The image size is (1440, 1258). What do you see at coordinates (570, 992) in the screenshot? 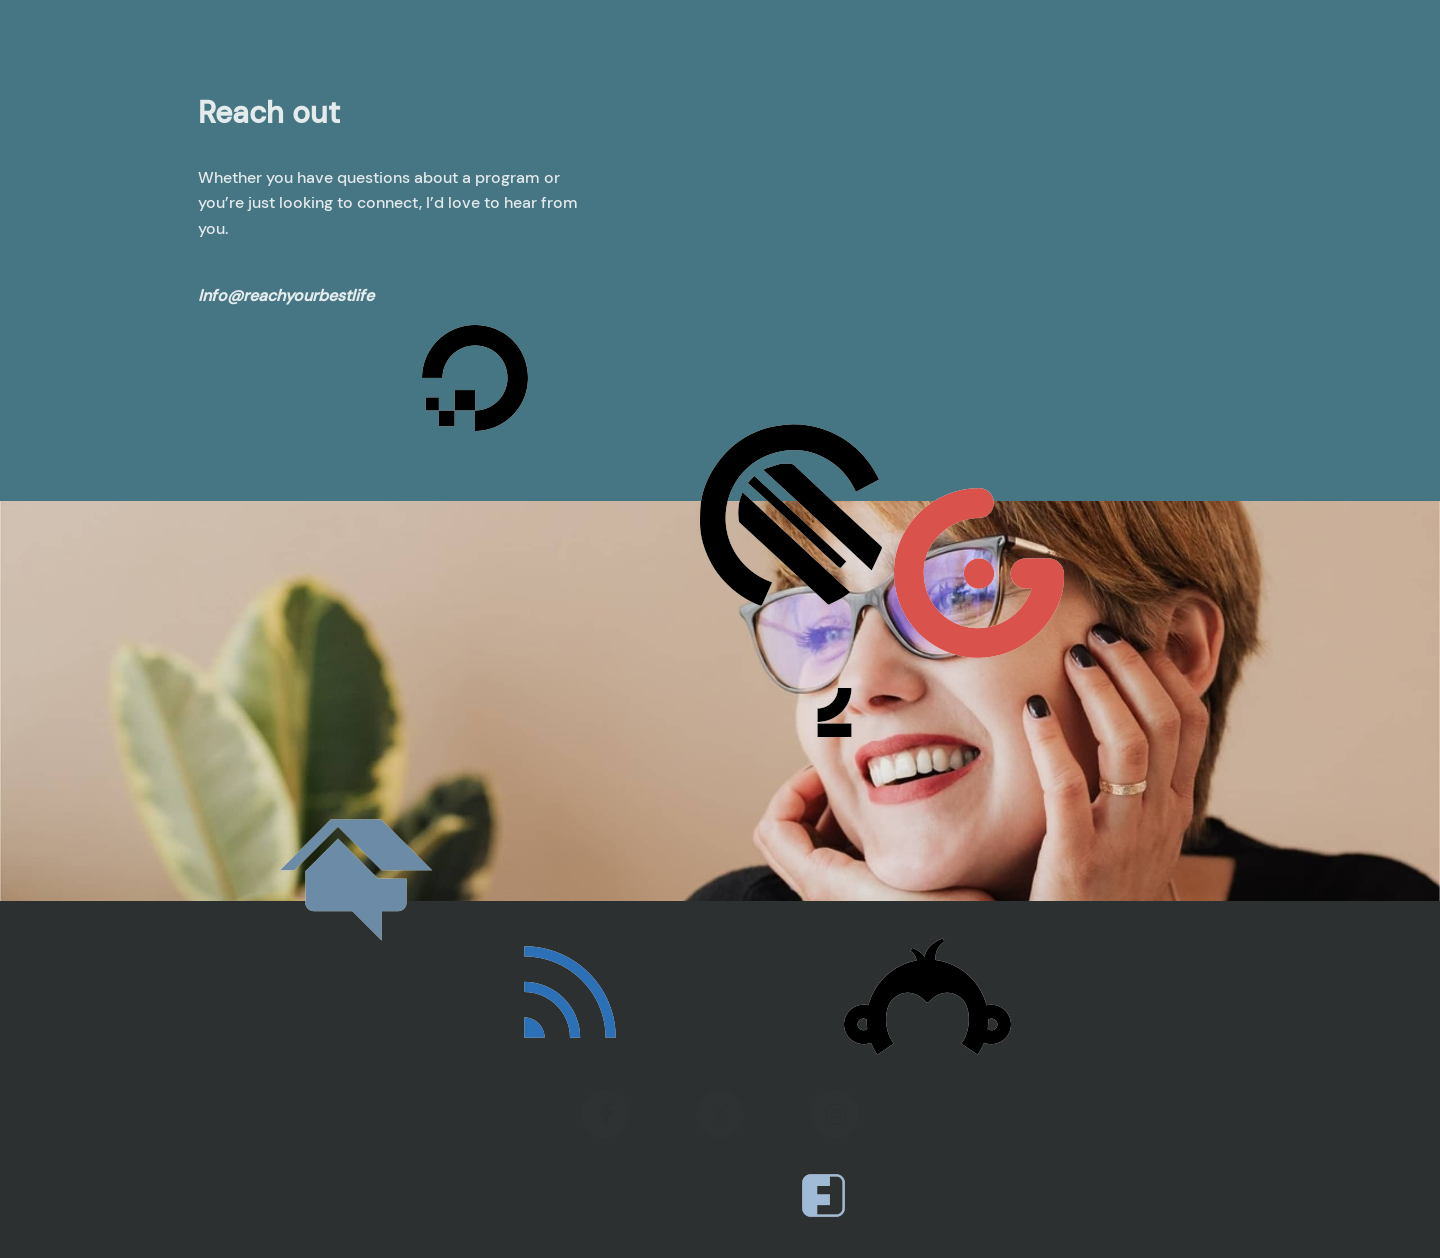
I see `subscribe to RSS feed` at bounding box center [570, 992].